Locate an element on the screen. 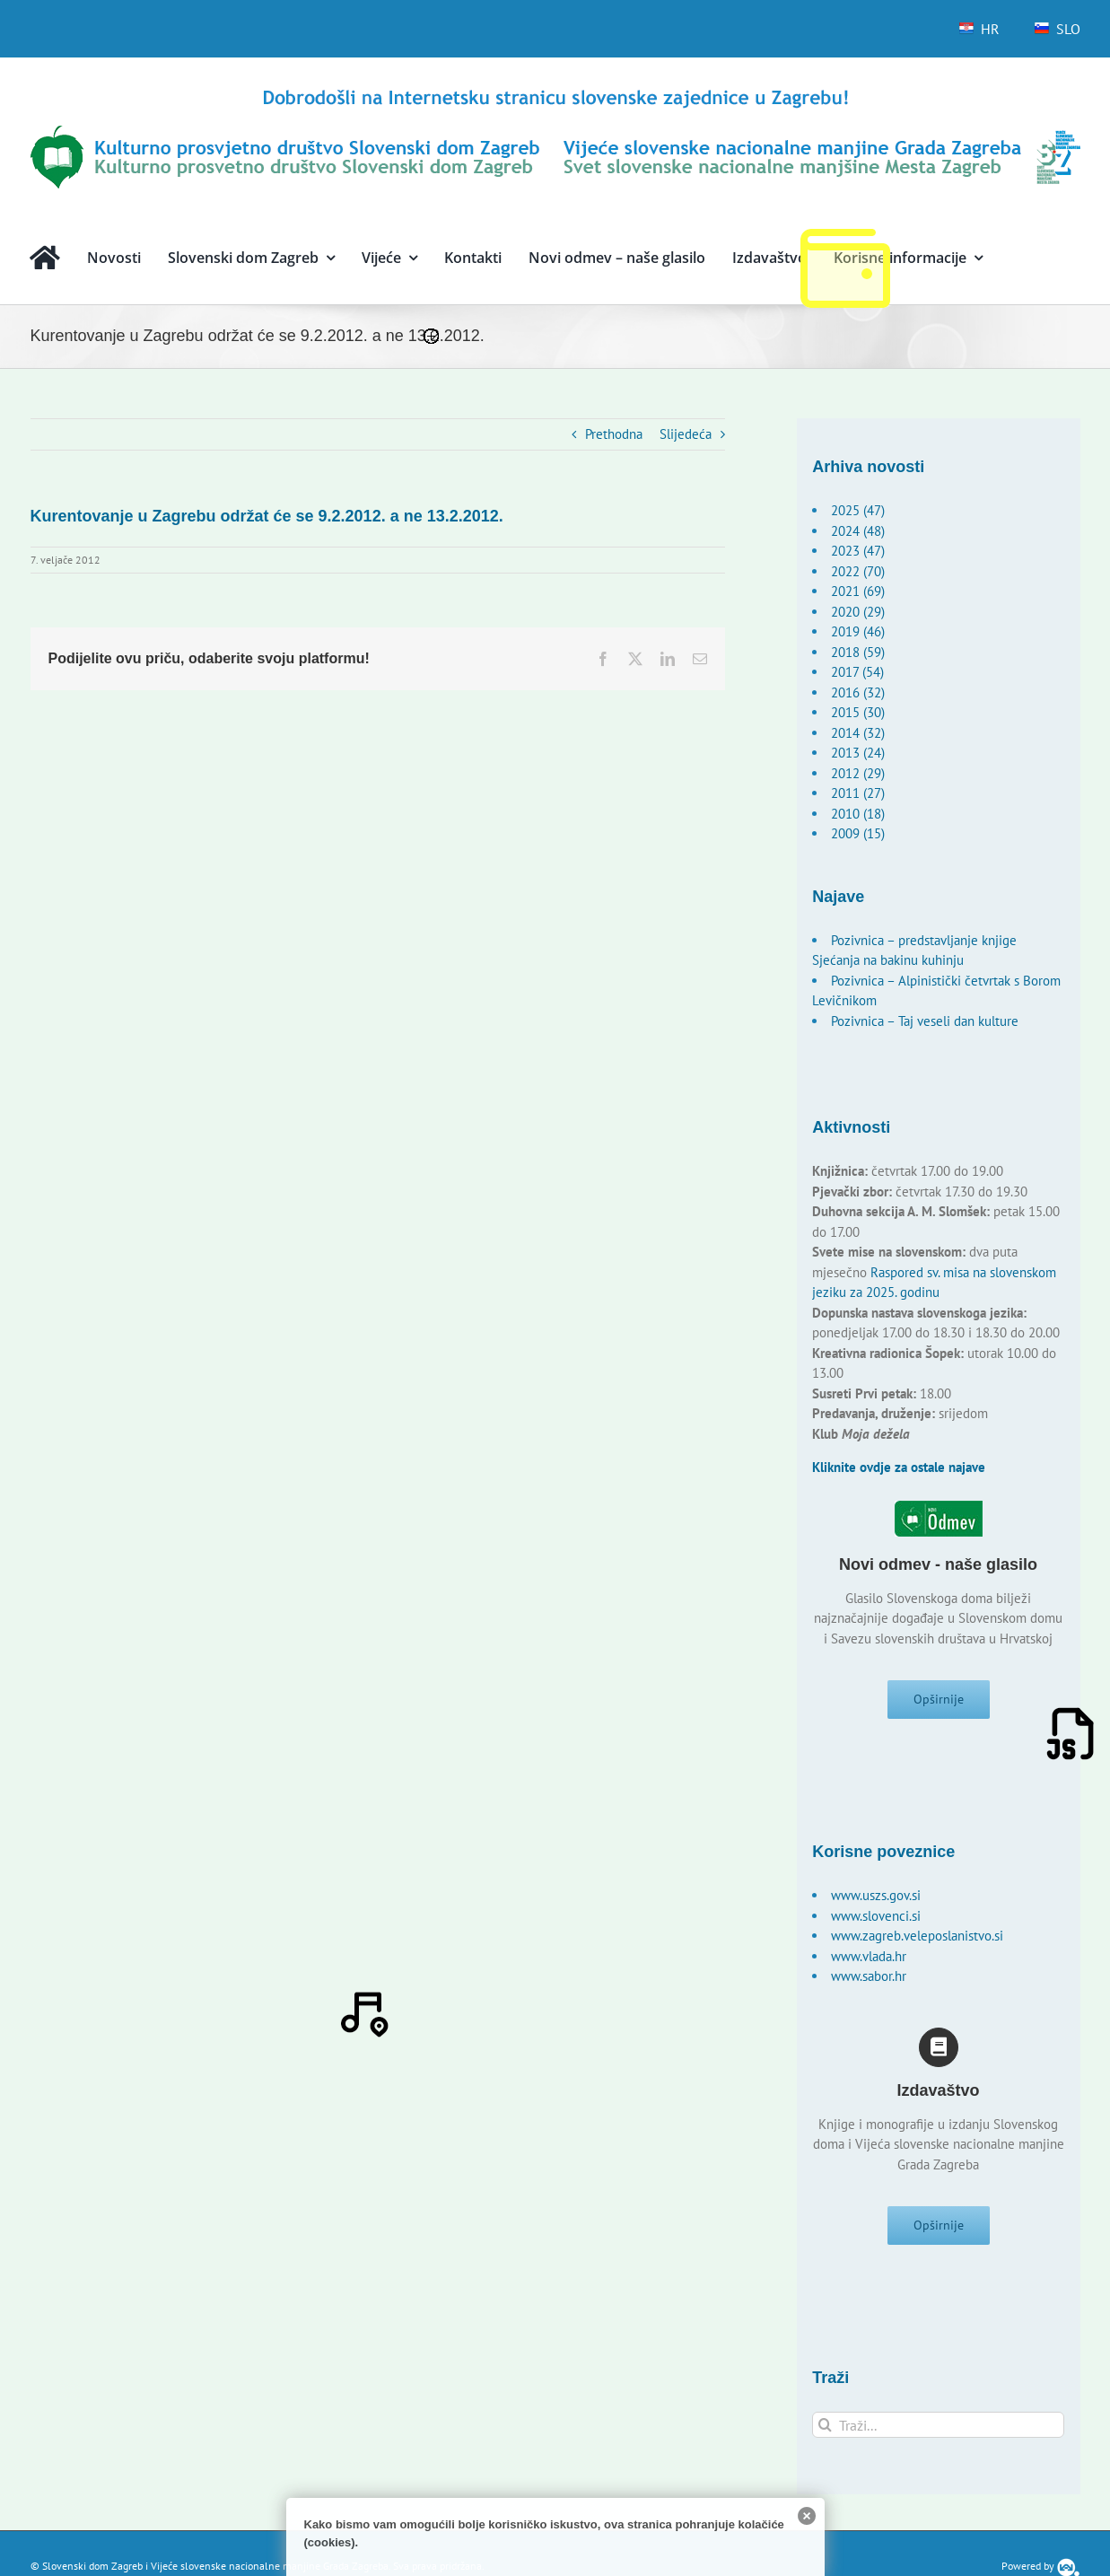 This screenshot has height=2576, width=1110. add a new item or entry is located at coordinates (431, 336).